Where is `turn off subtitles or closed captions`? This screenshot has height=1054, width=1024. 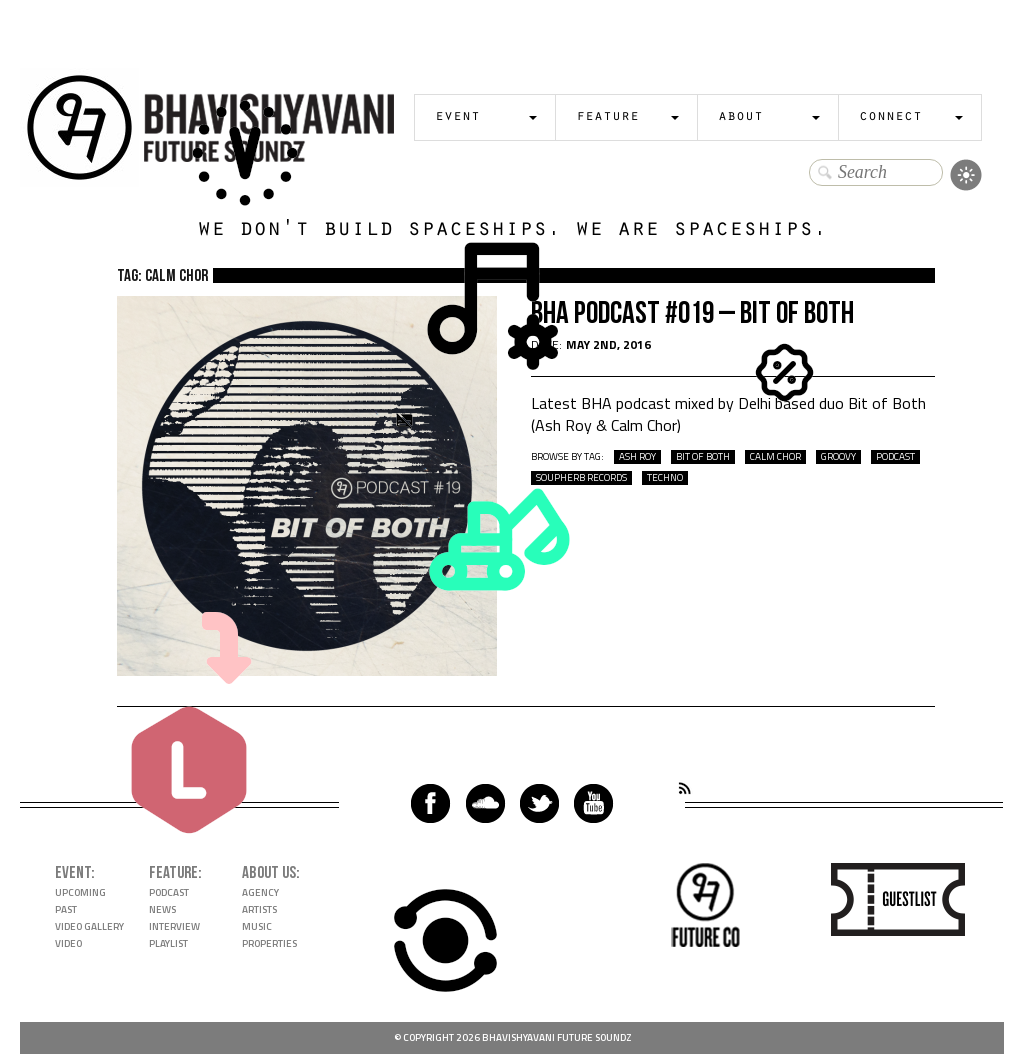 turn off subtitles or closed captions is located at coordinates (404, 420).